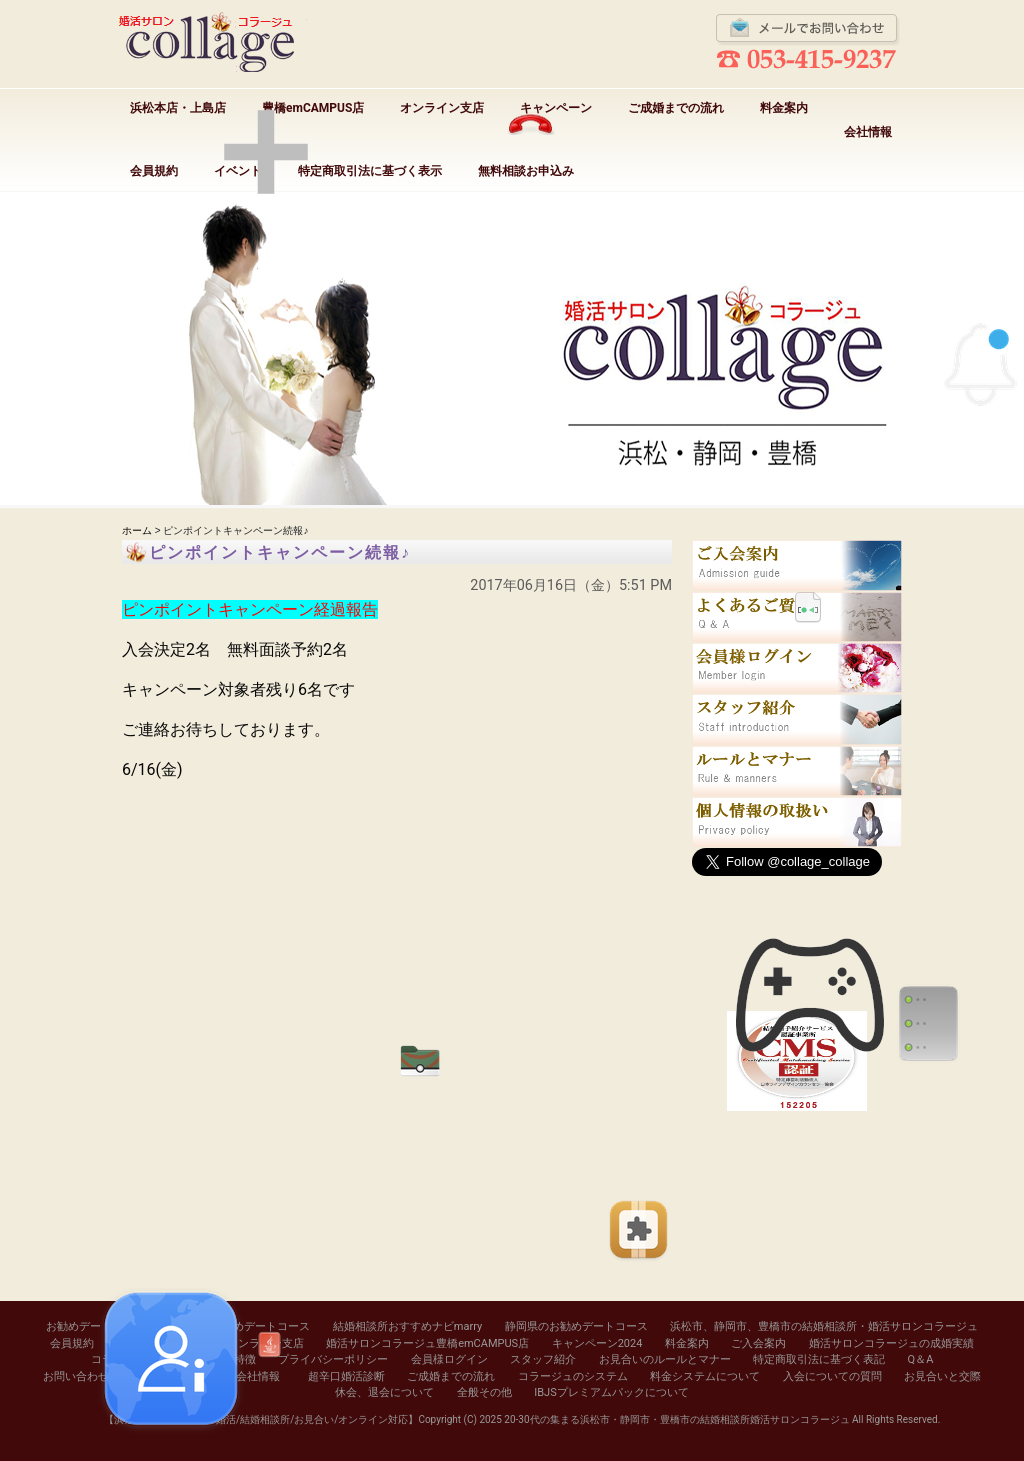 The image size is (1024, 1461). Describe the element at coordinates (171, 1361) in the screenshot. I see `manage connected online accounts` at that location.